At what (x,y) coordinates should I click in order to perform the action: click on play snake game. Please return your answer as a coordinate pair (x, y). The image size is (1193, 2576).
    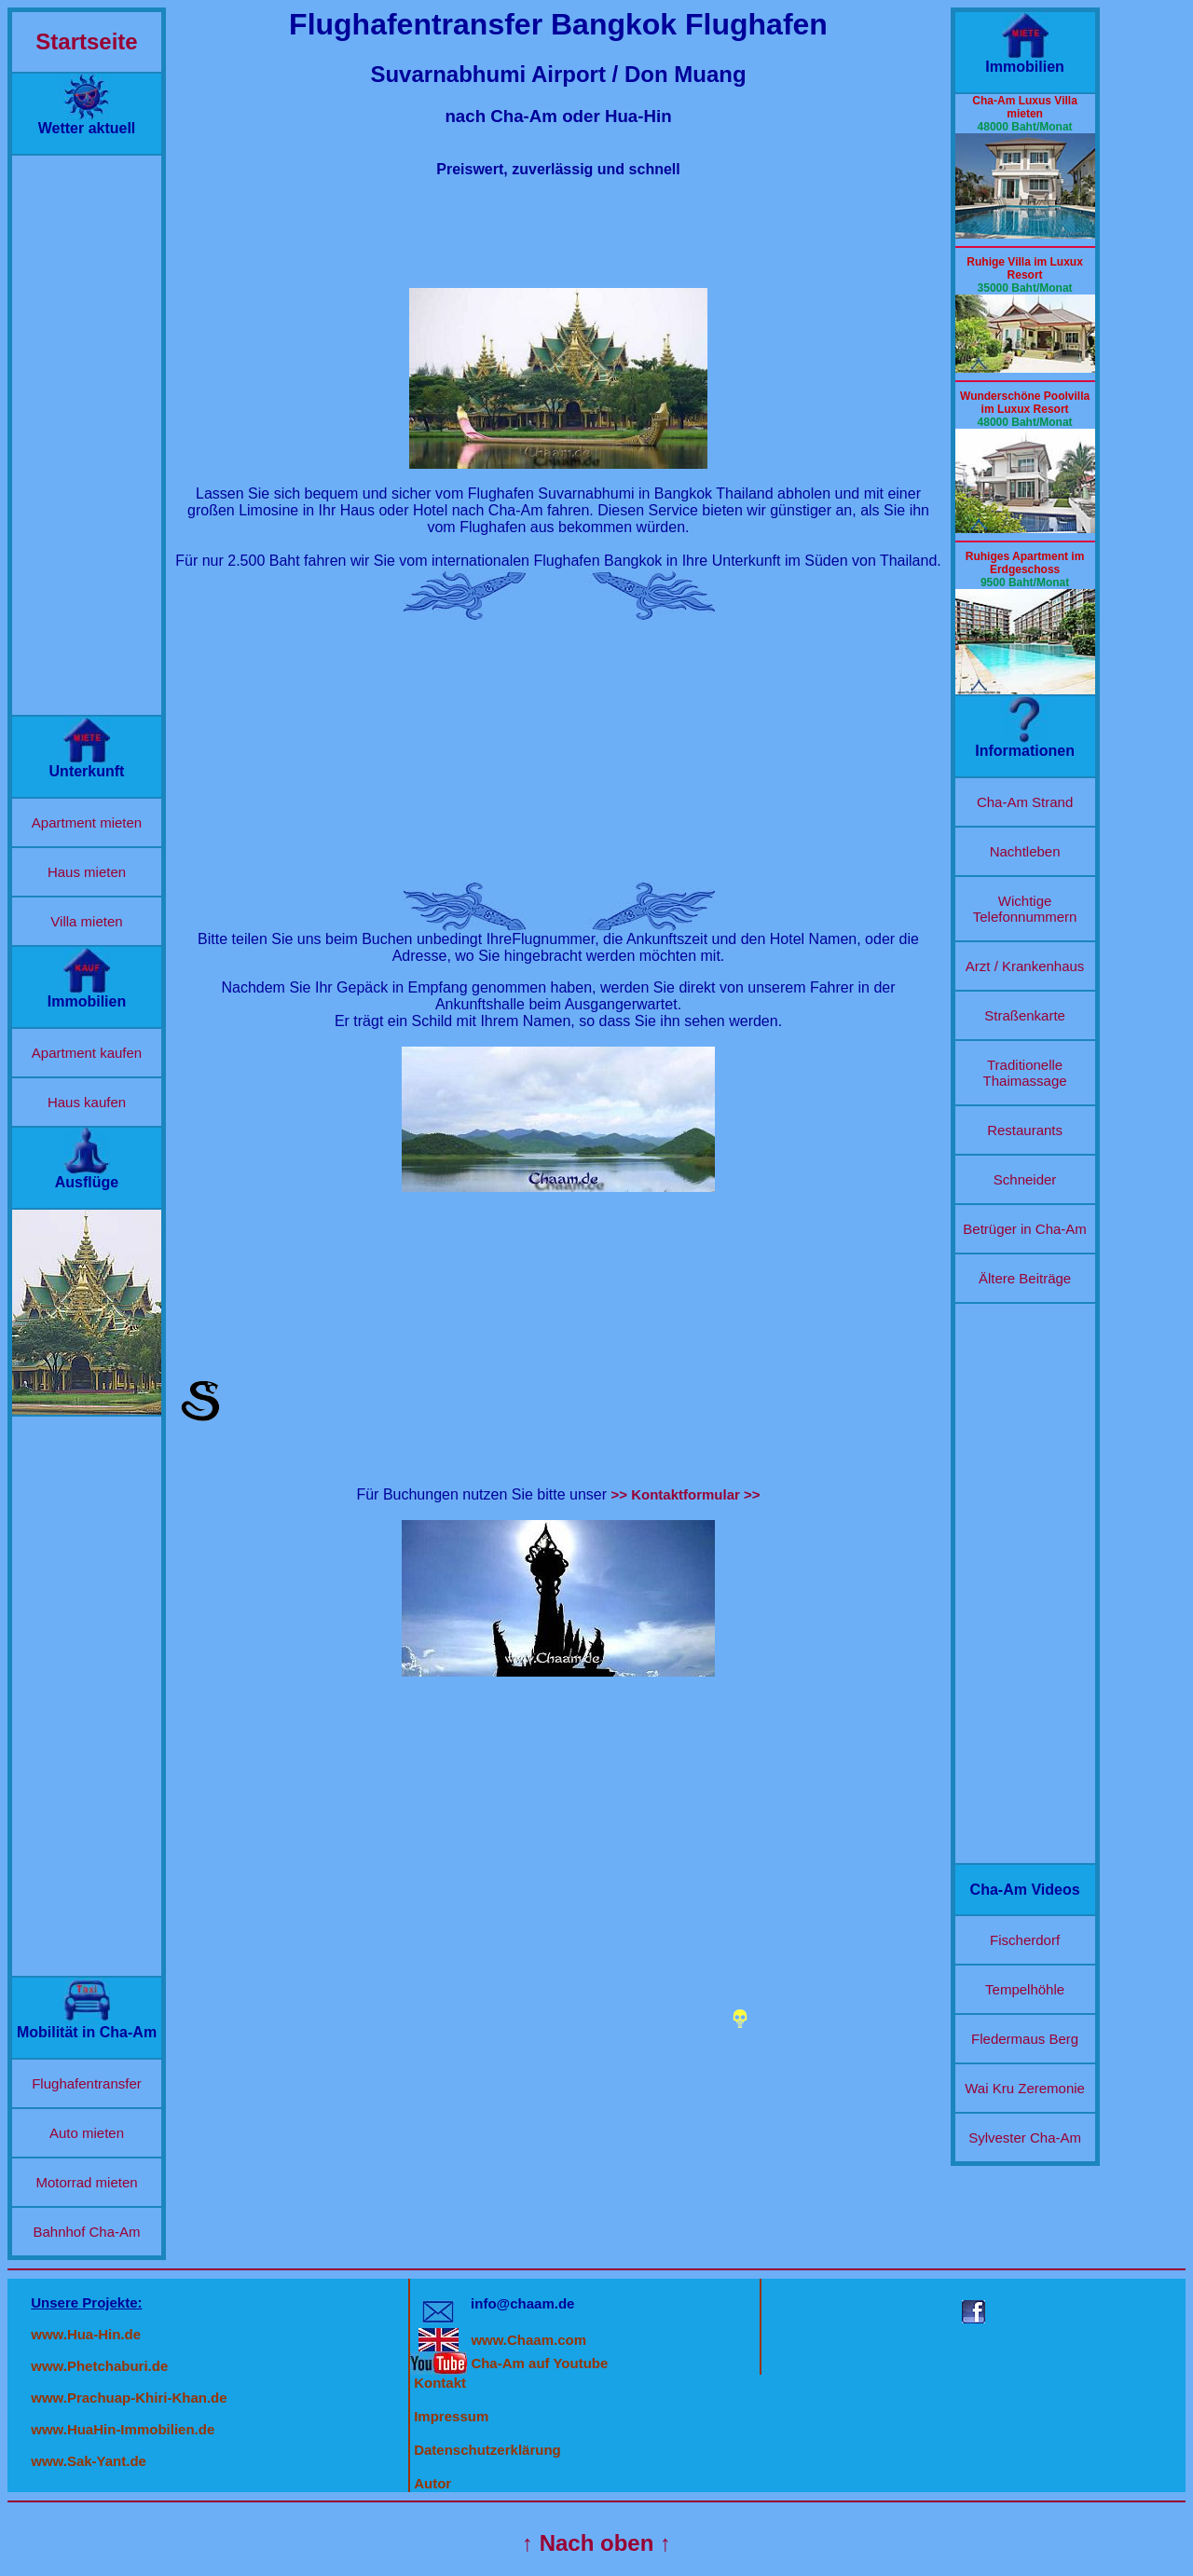
    Looking at the image, I should click on (200, 1401).